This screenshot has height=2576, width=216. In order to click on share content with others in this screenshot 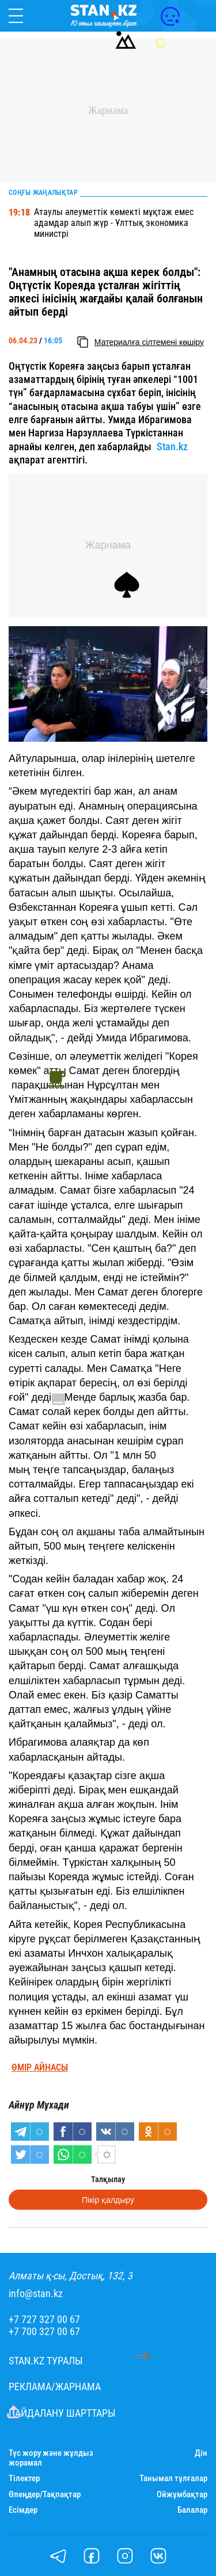, I will do `click(13, 2412)`.